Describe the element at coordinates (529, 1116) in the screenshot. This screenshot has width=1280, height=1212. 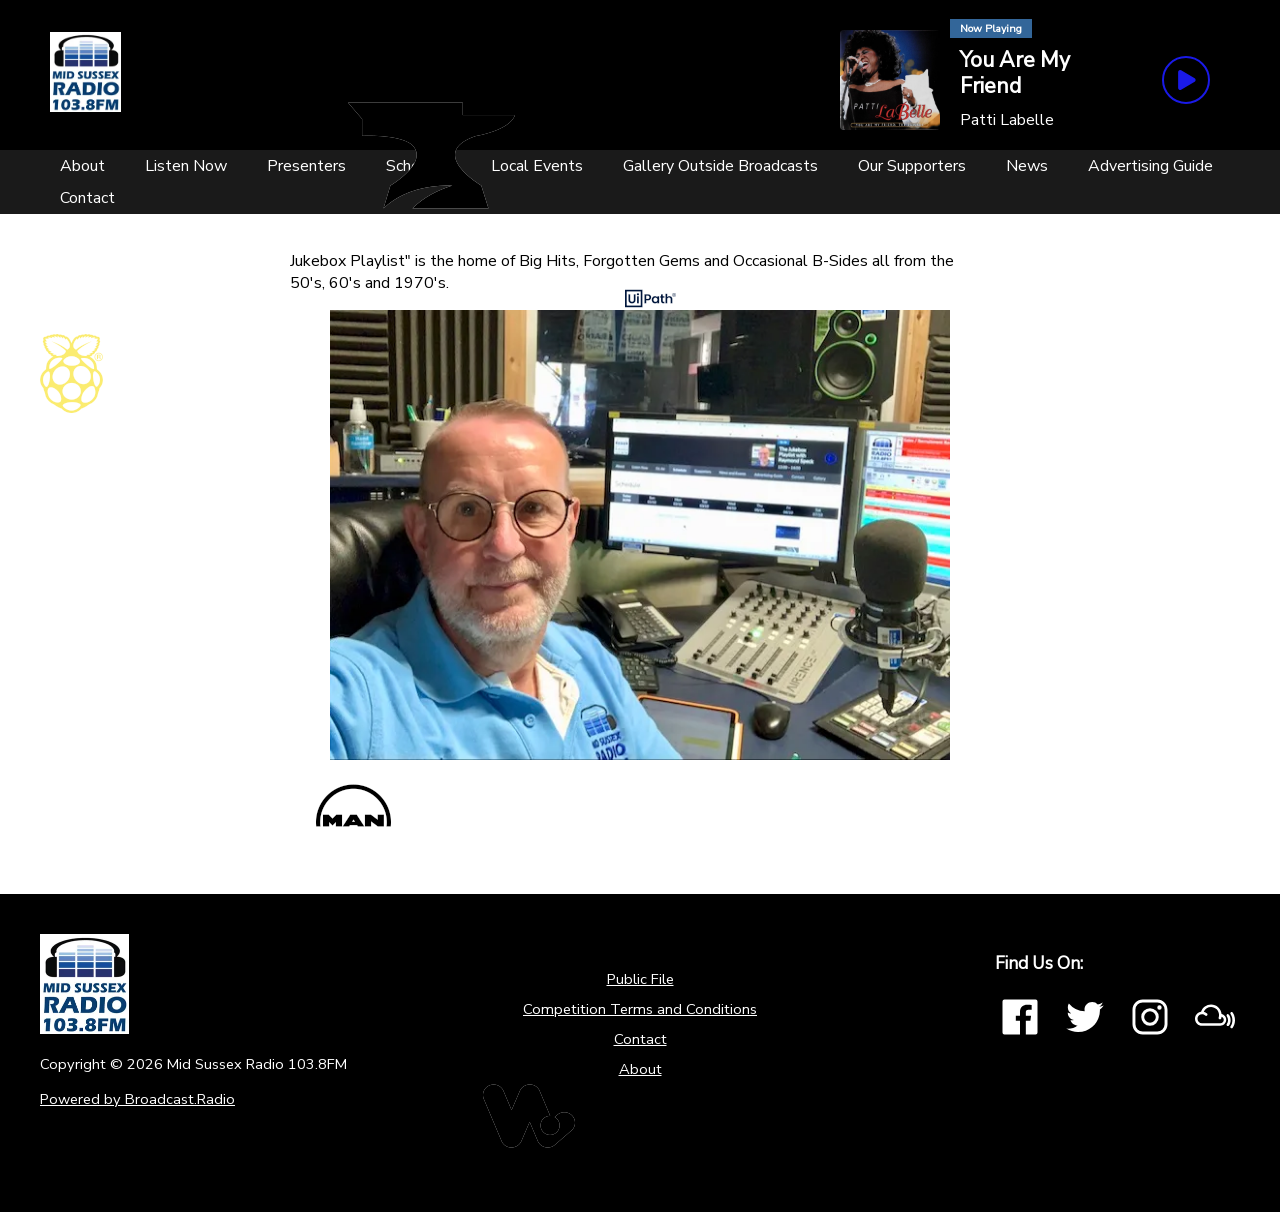
I see `netim domain registrar logo` at that location.